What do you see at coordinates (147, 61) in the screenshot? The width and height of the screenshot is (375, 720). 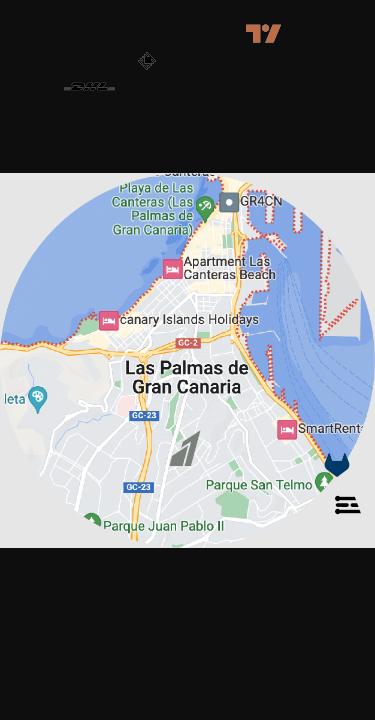 I see `open raycast app` at bounding box center [147, 61].